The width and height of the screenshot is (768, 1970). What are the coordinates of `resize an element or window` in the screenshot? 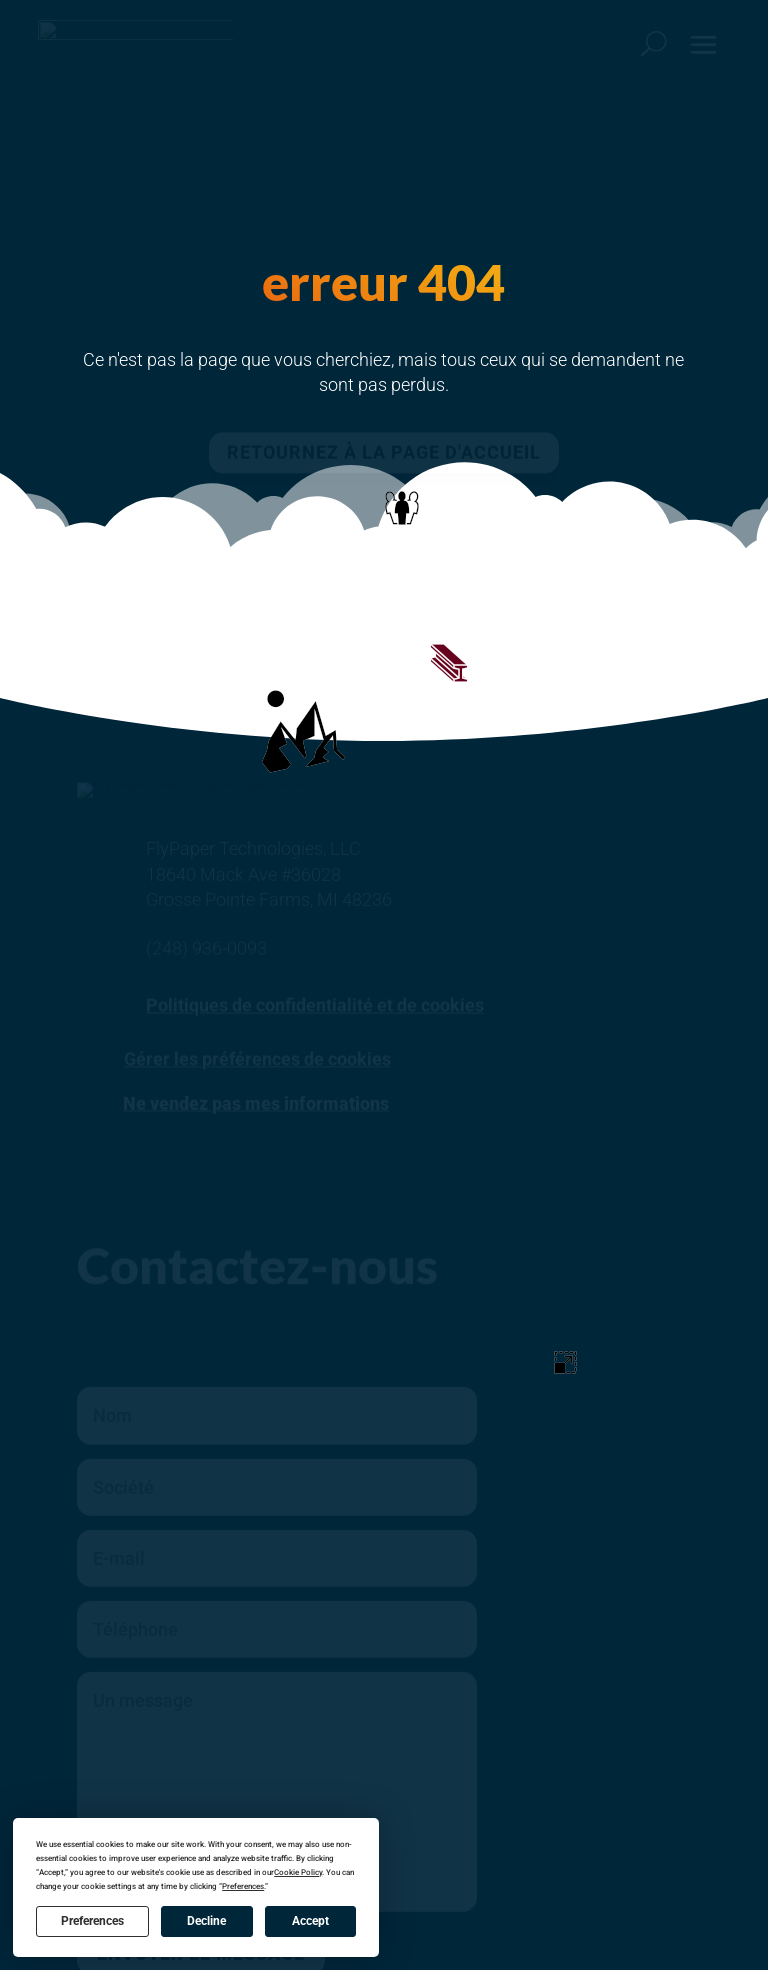 It's located at (565, 1362).